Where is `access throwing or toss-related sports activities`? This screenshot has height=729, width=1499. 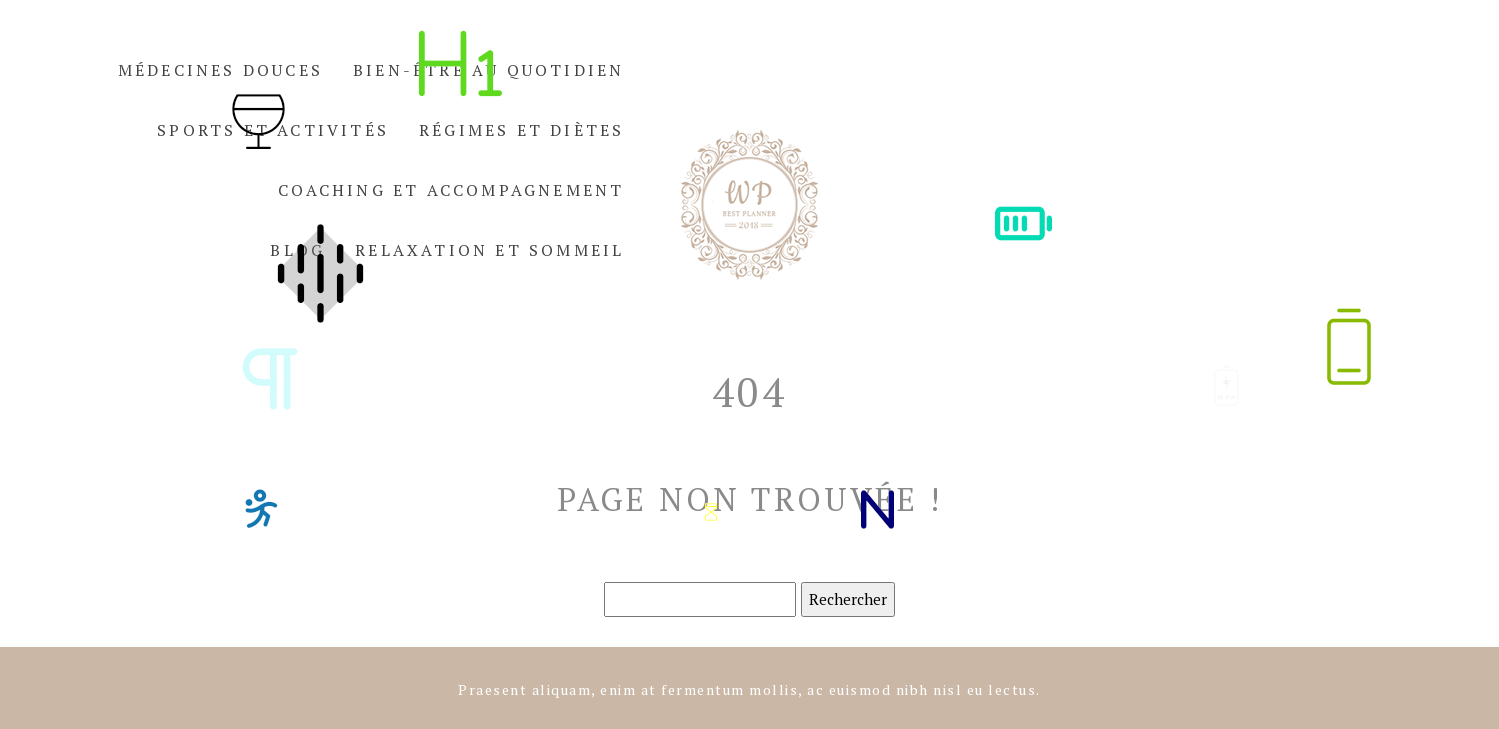
access throwing or toss-related sports activities is located at coordinates (260, 508).